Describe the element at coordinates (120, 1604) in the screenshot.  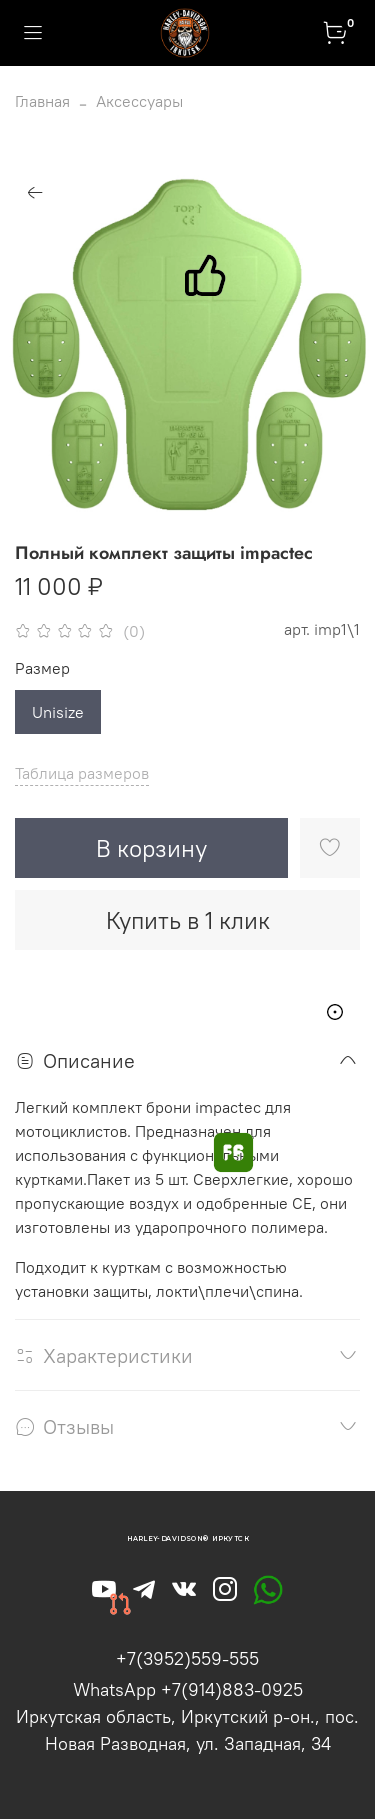
I see `create or view a git pull request` at that location.